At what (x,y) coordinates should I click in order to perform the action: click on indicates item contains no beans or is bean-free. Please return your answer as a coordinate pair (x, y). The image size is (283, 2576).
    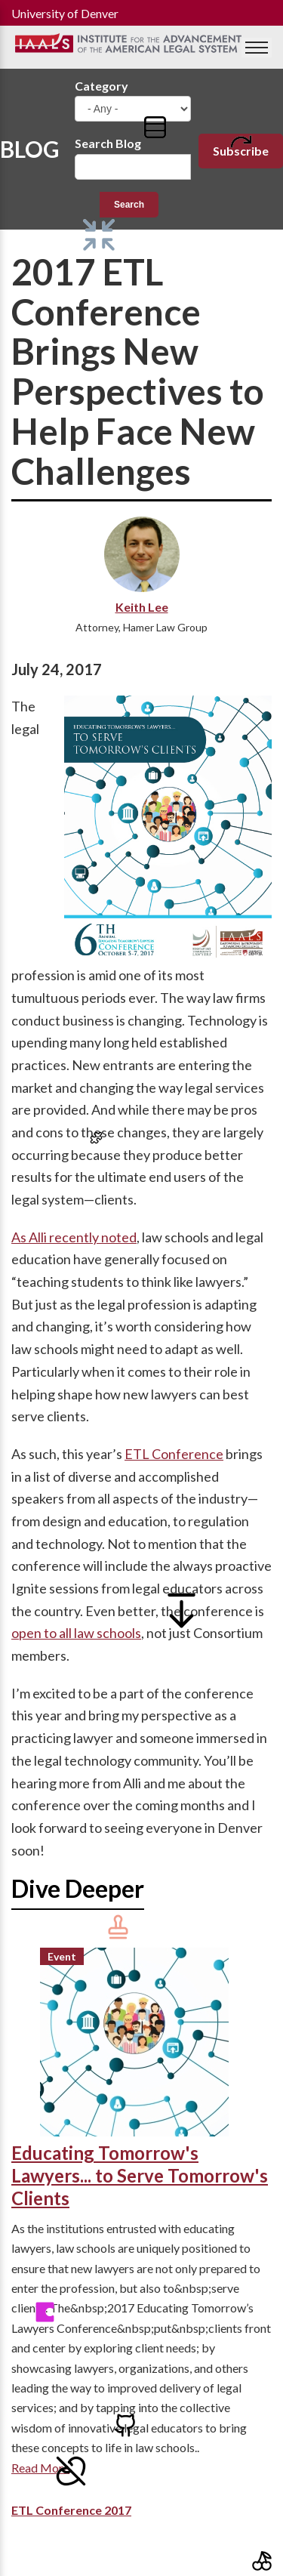
    Looking at the image, I should click on (71, 2471).